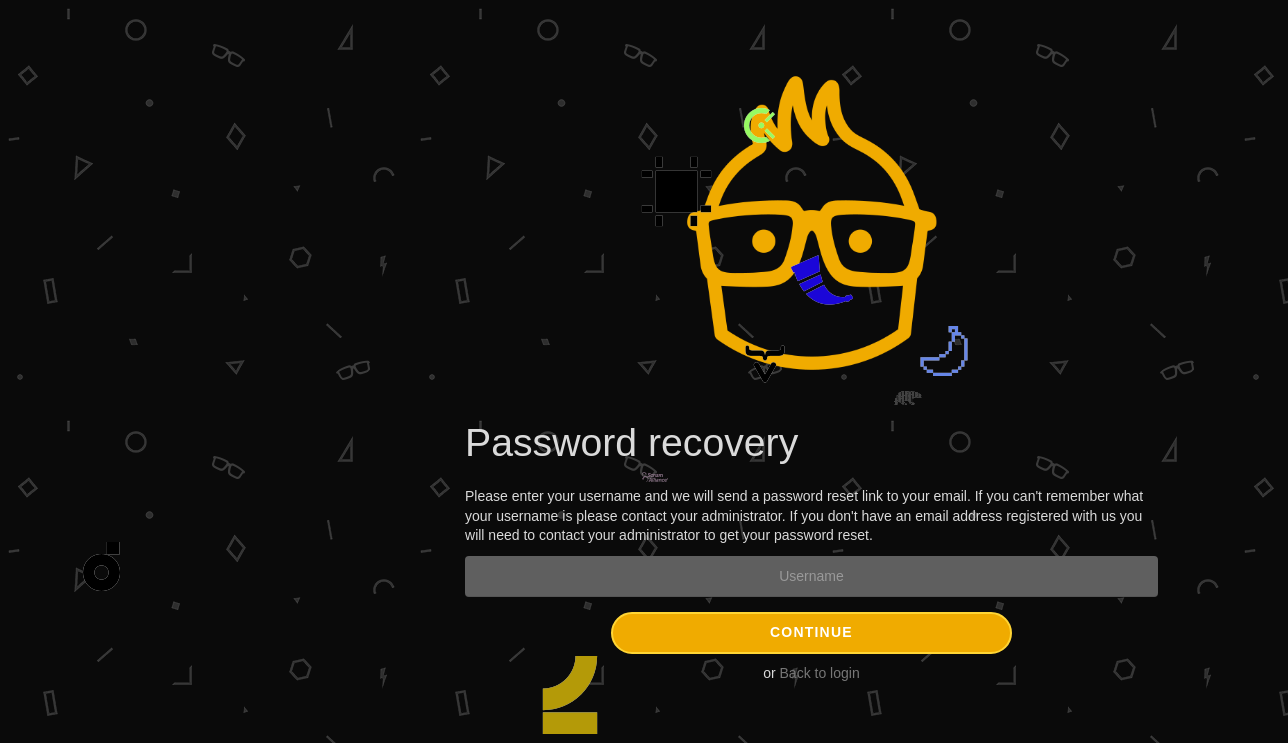  I want to click on open depositphotos stock image library, so click(101, 566).